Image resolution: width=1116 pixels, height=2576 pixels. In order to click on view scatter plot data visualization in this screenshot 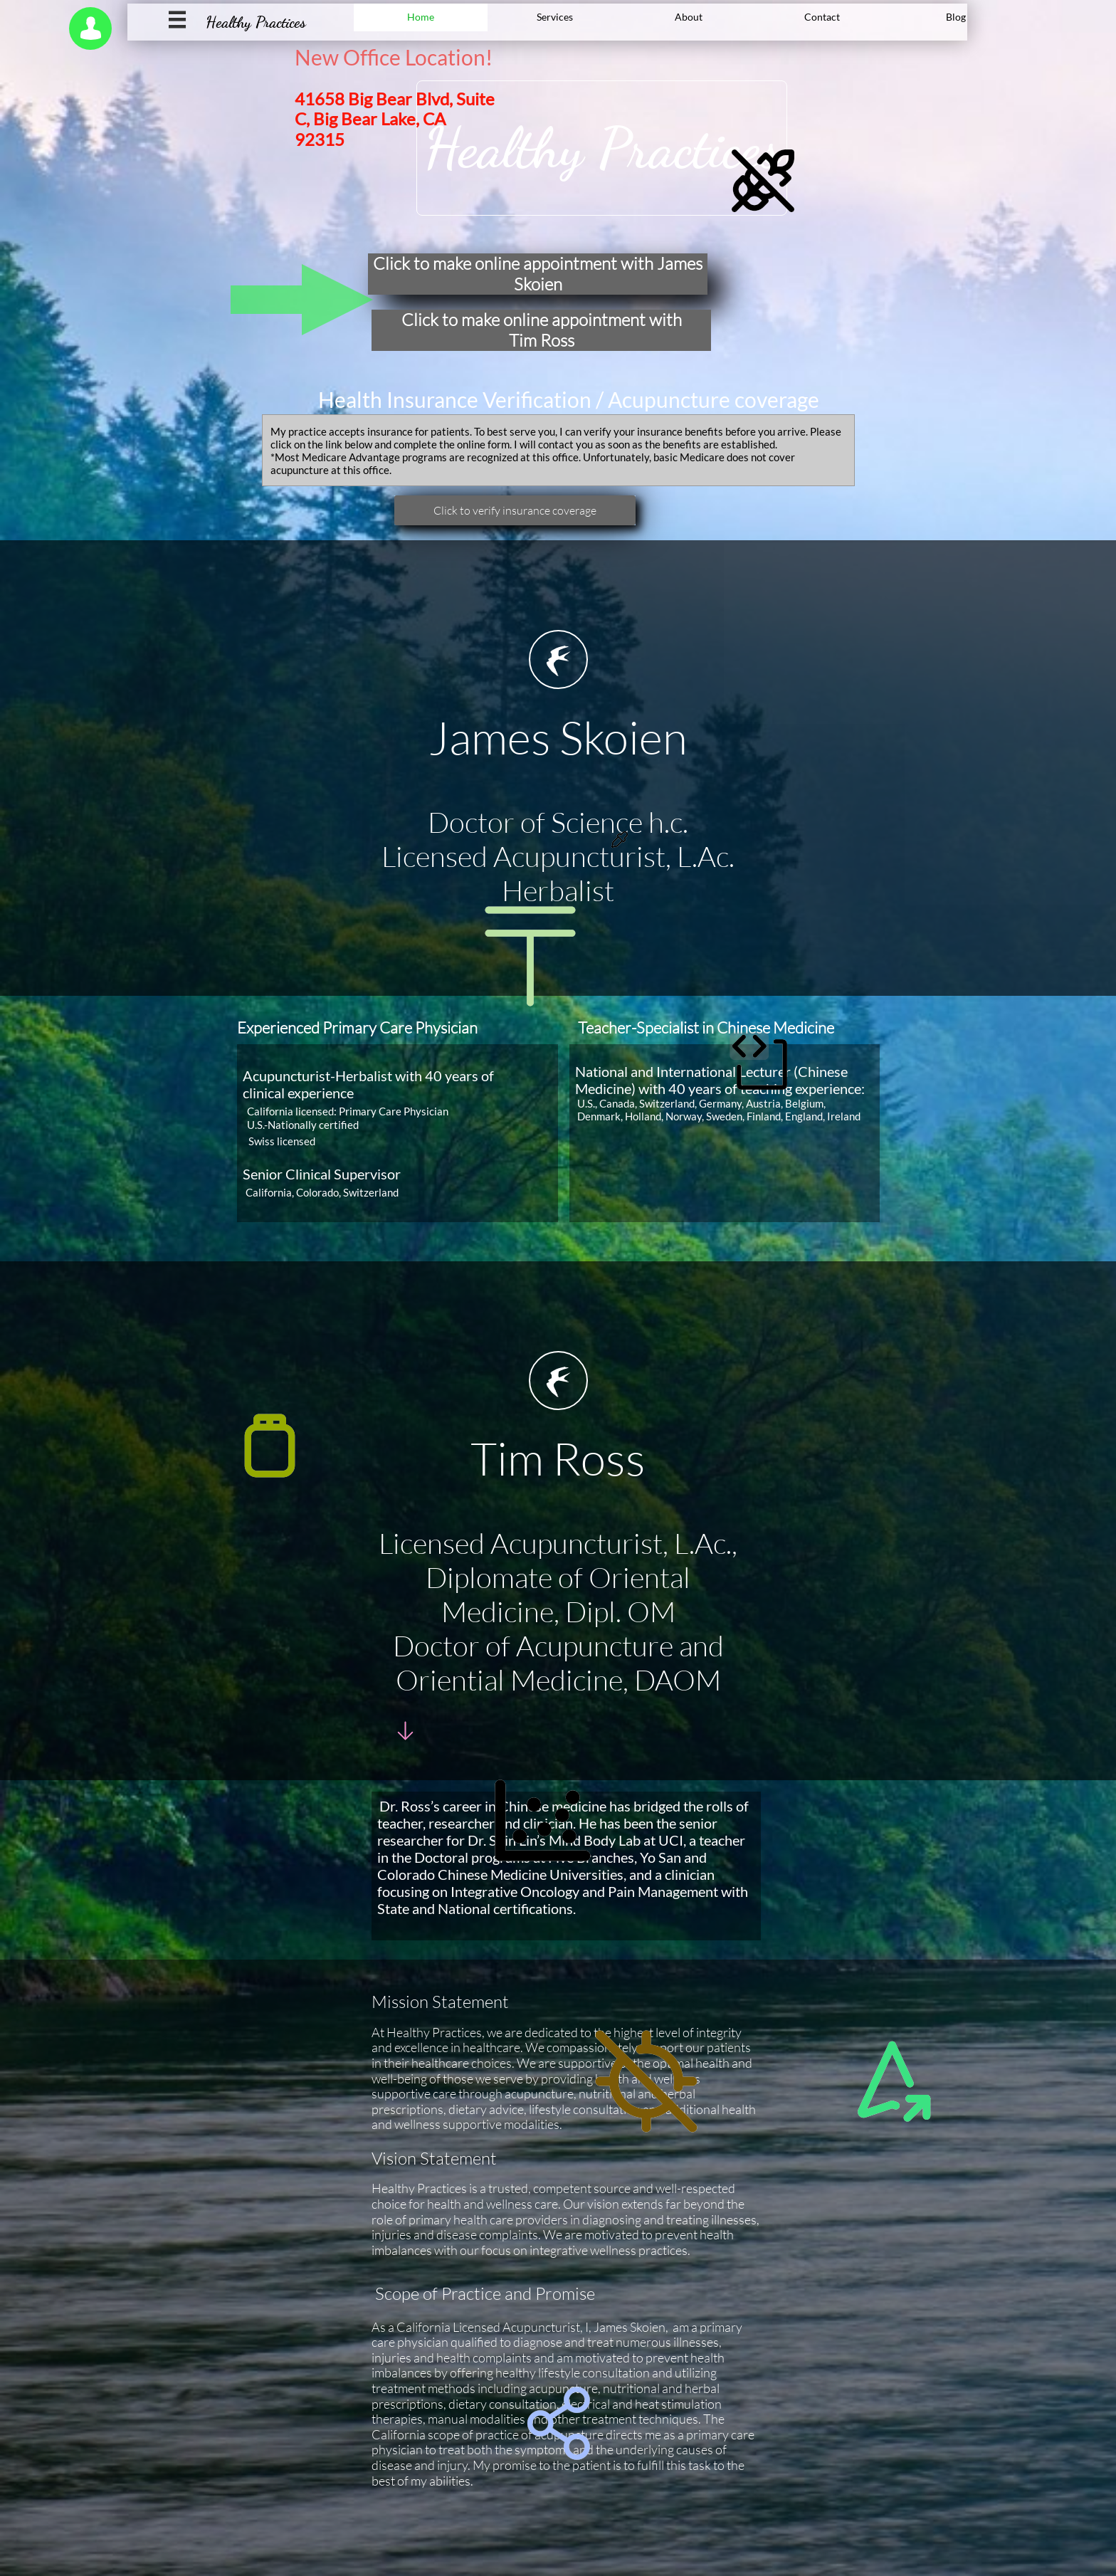, I will do `click(542, 1820)`.